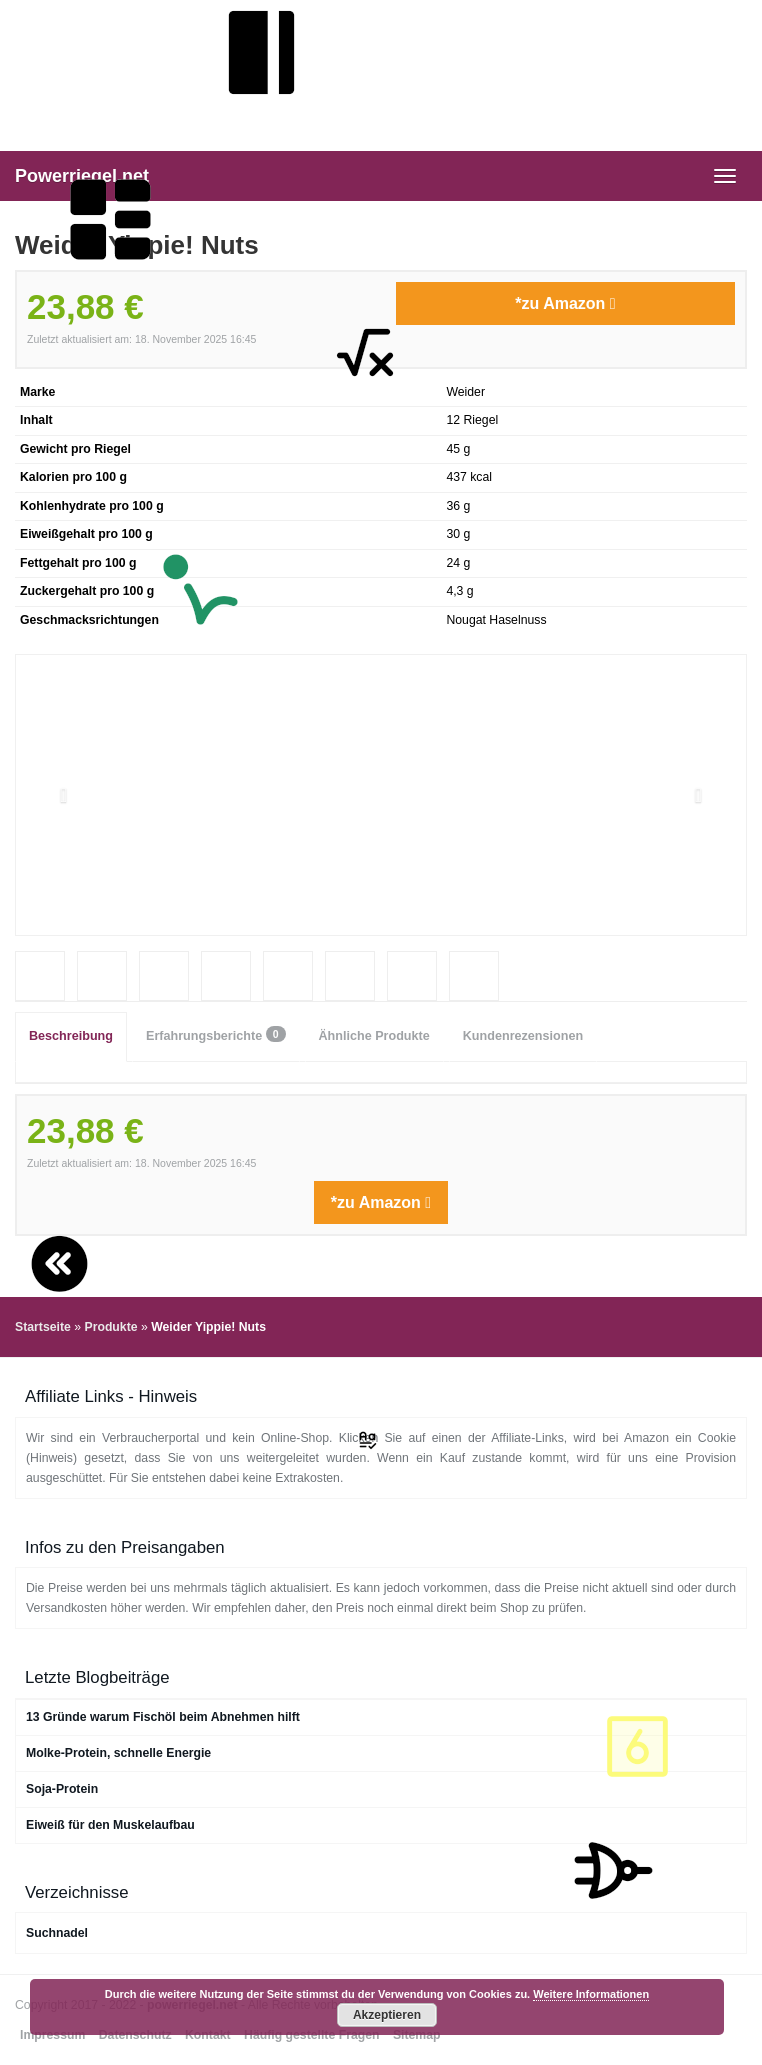  I want to click on open your journal or diary, so click(261, 52).